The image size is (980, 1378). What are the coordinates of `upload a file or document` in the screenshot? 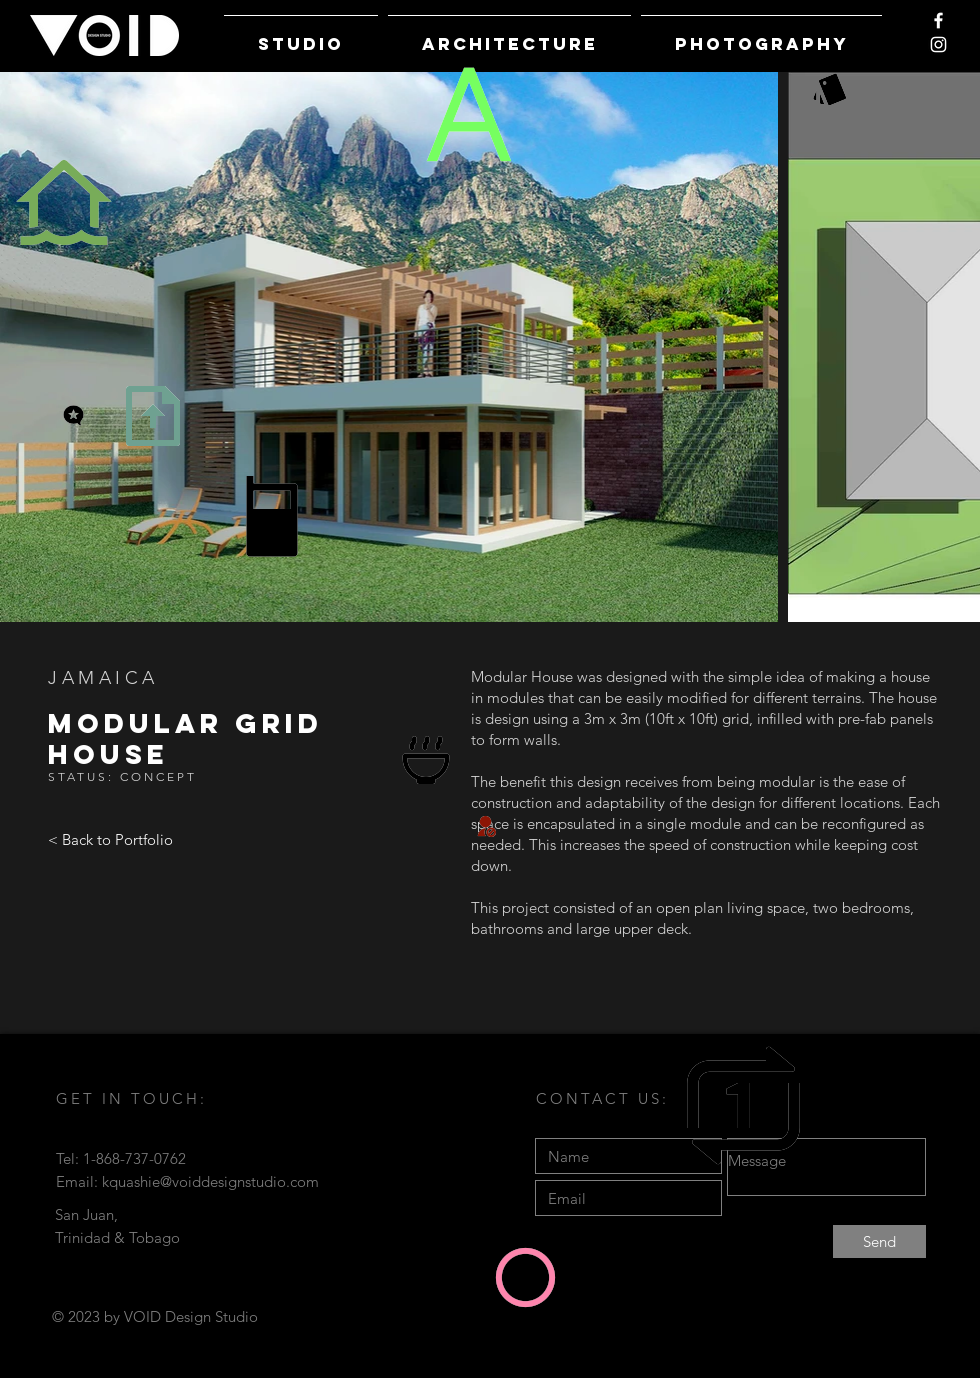 It's located at (153, 416).